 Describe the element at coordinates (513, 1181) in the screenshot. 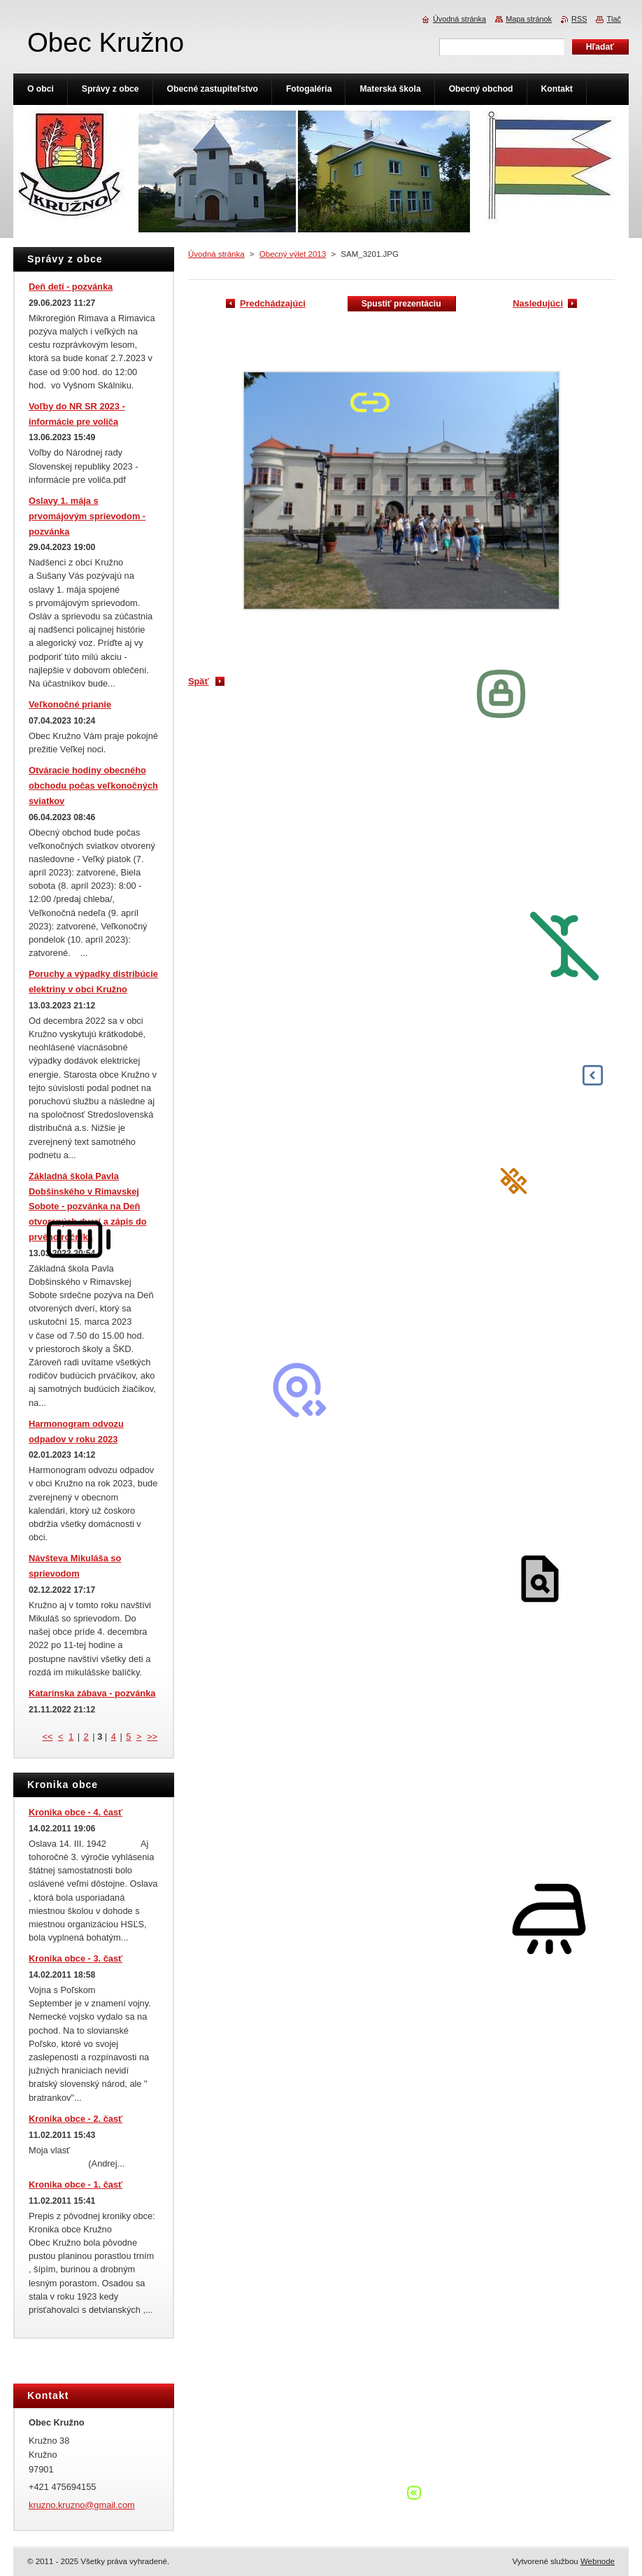

I see `components or modules are currently disabled` at that location.